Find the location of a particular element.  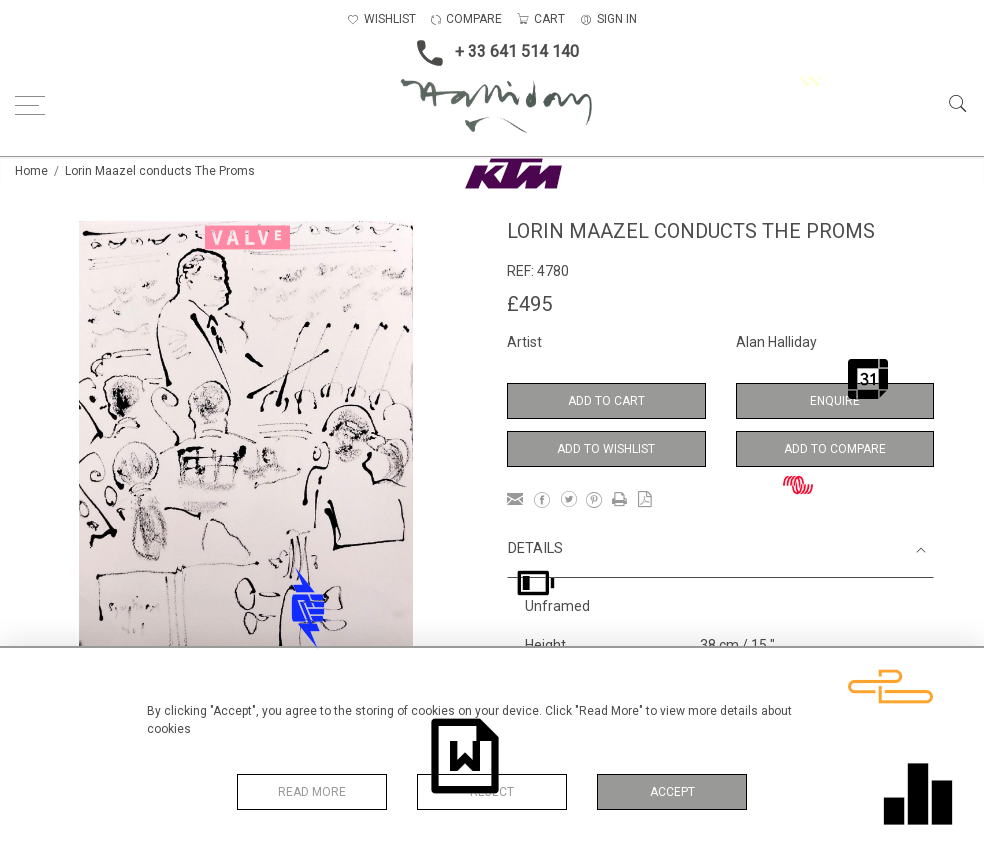

valve corporation logo is located at coordinates (247, 237).